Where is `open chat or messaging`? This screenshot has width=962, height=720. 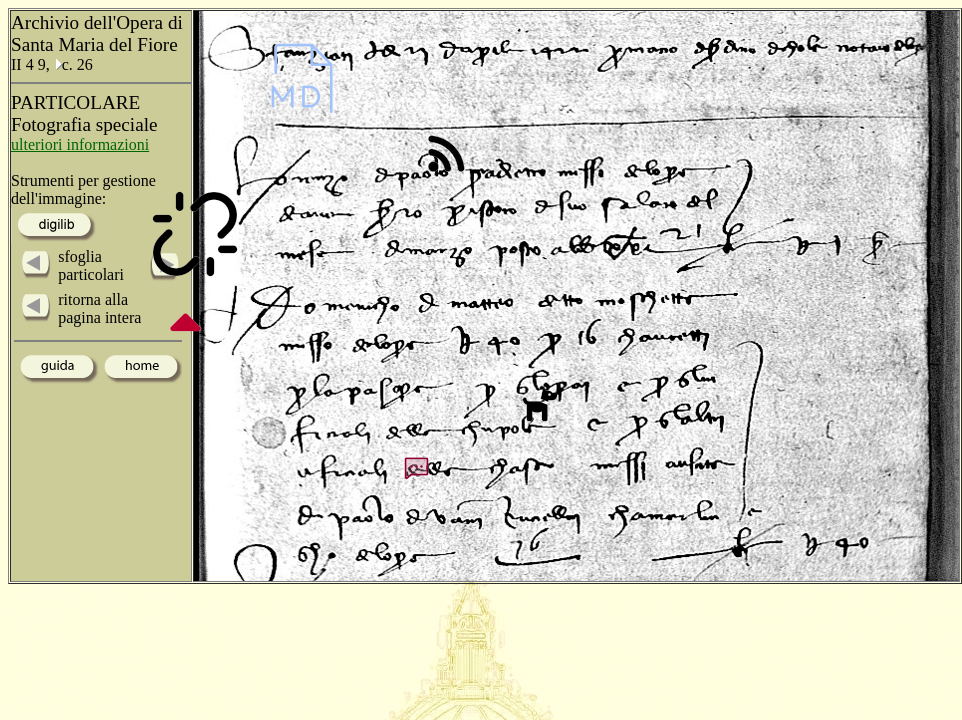
open chat or messaging is located at coordinates (416, 466).